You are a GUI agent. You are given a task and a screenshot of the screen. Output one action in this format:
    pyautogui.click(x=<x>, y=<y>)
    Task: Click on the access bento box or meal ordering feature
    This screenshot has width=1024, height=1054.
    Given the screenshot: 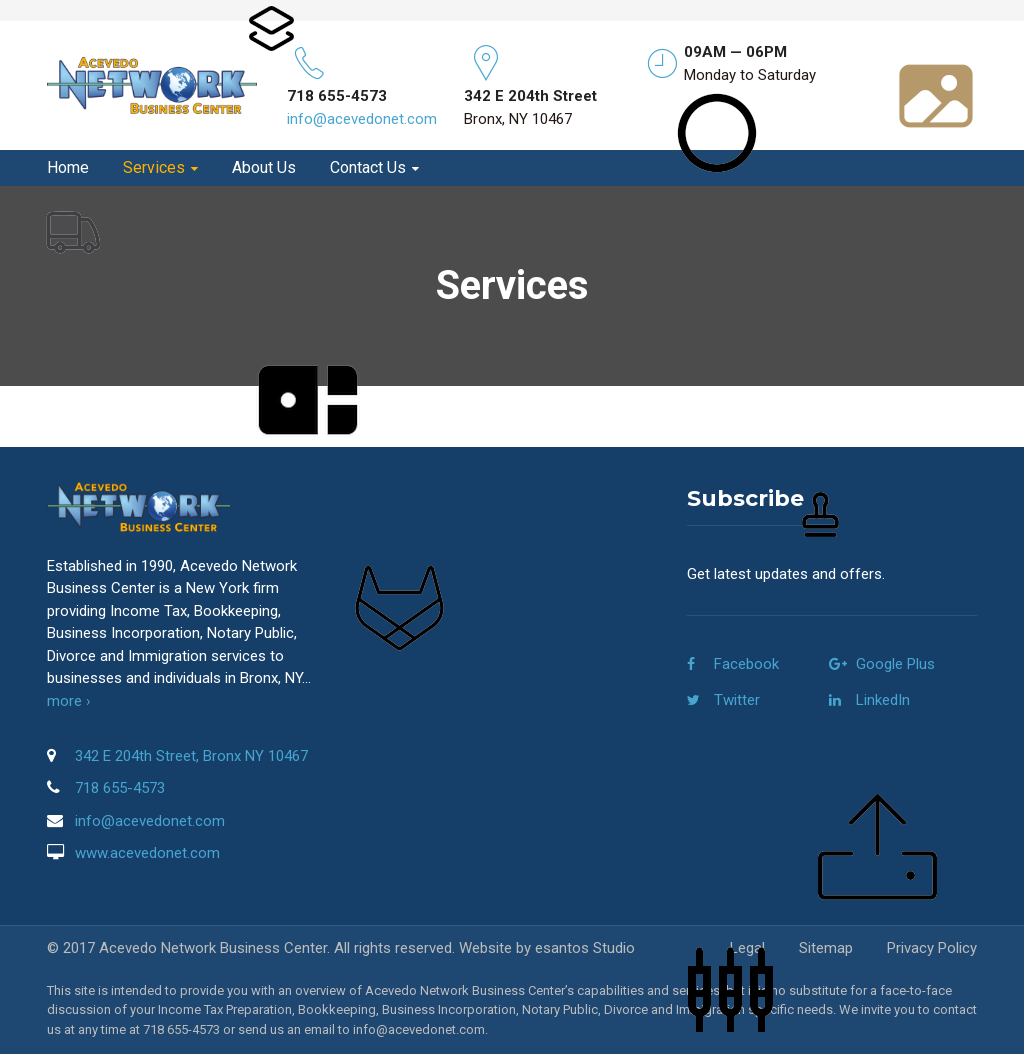 What is the action you would take?
    pyautogui.click(x=308, y=400)
    